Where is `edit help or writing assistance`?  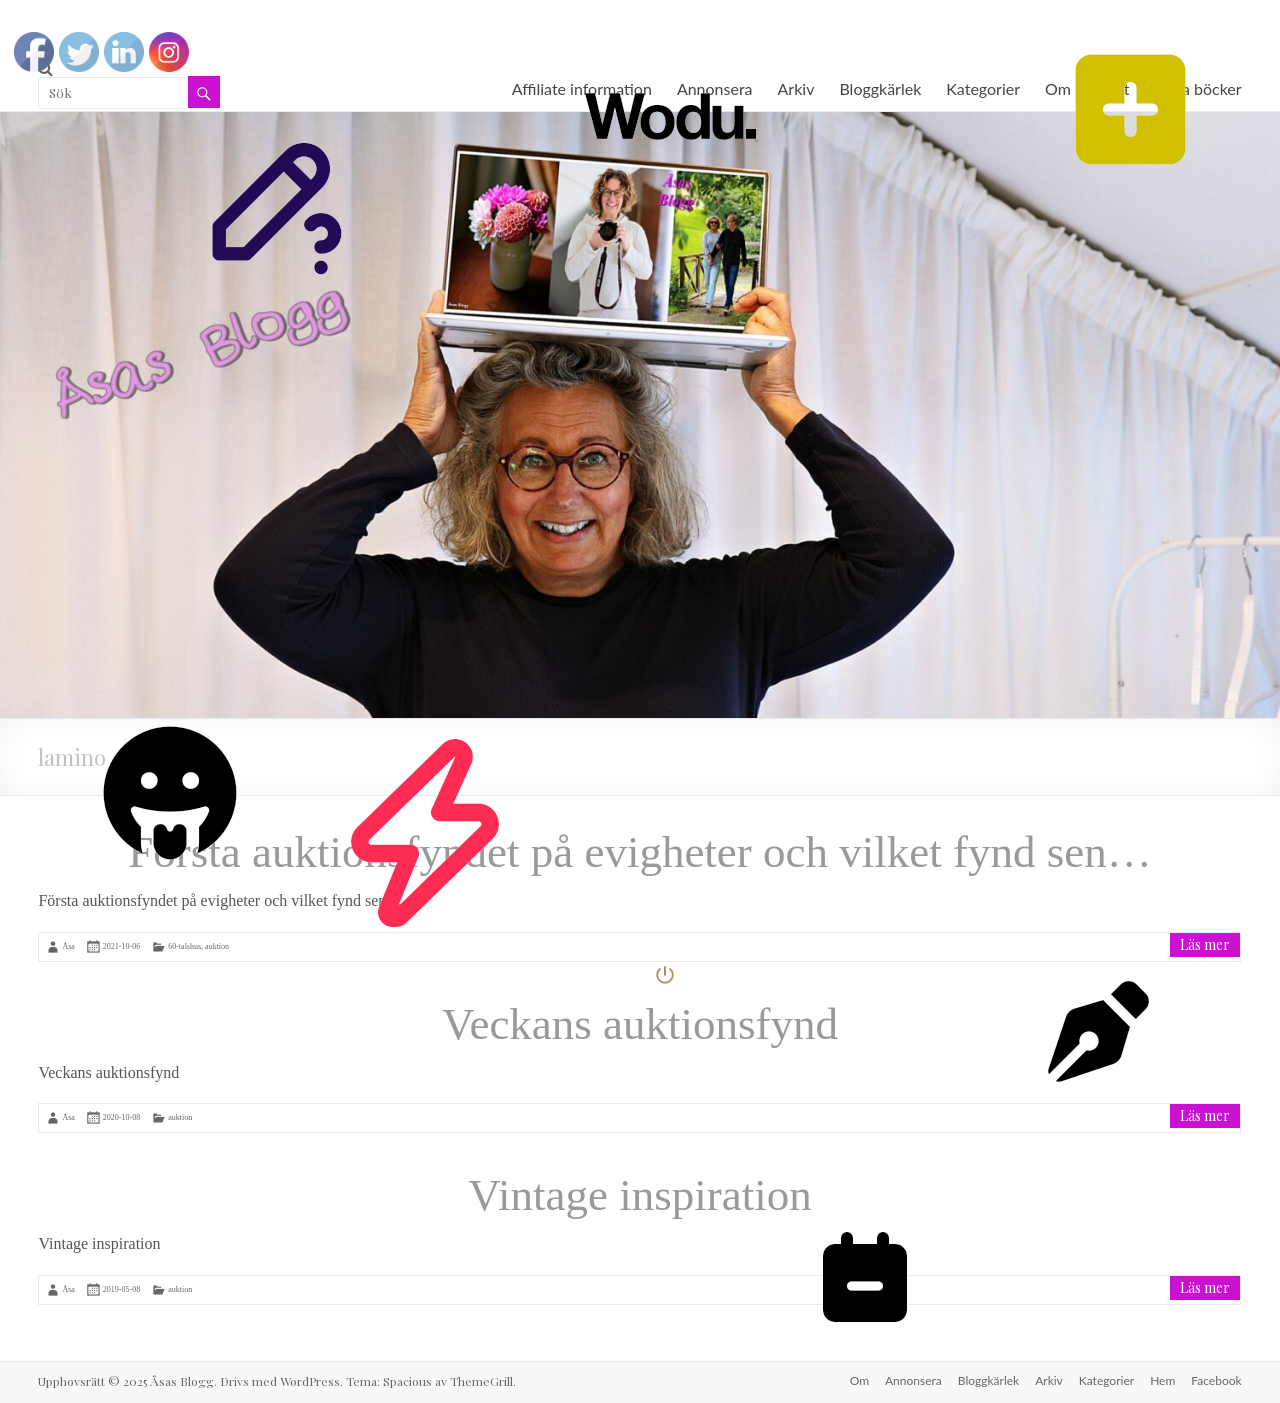 edit help or writing assistance is located at coordinates (273, 199).